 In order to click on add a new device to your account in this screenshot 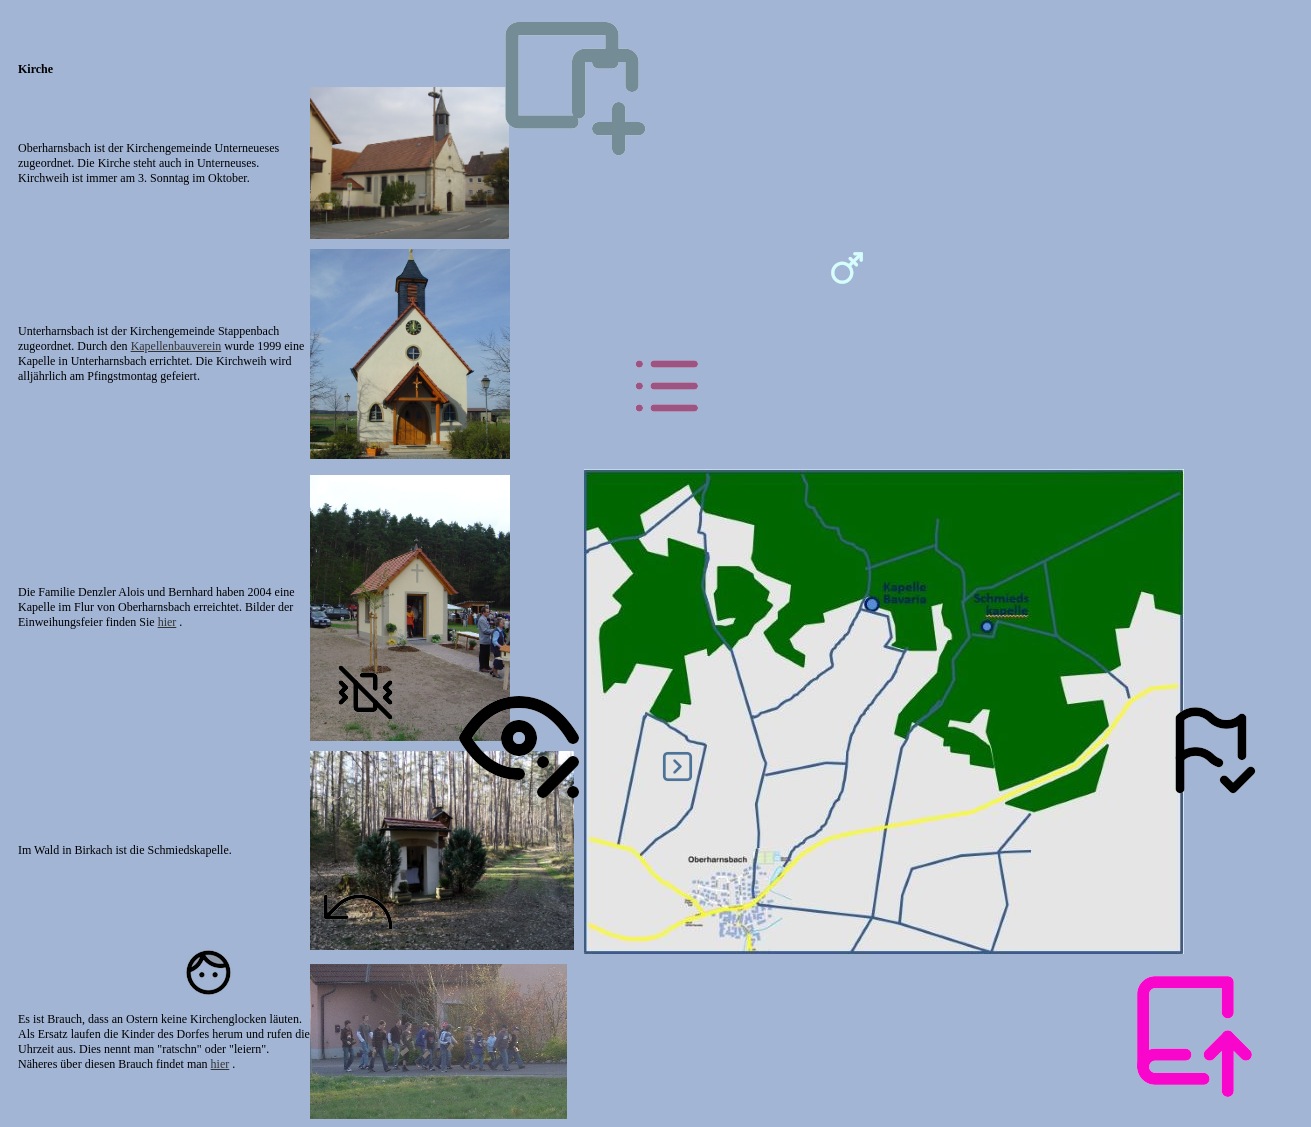, I will do `click(572, 82)`.